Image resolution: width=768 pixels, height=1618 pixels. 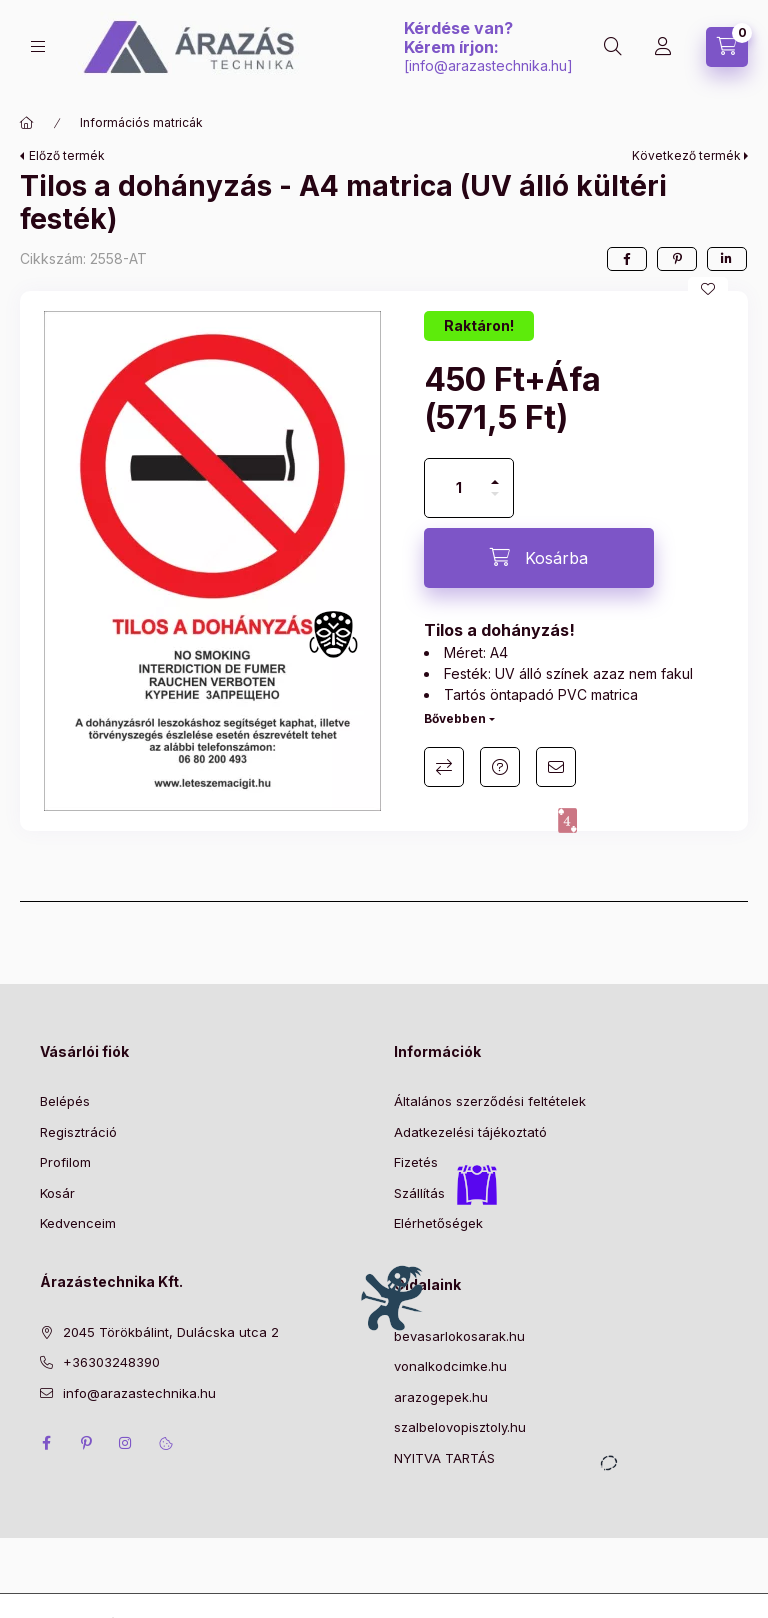 I want to click on equip basic armor or clothing item, so click(x=477, y=1185).